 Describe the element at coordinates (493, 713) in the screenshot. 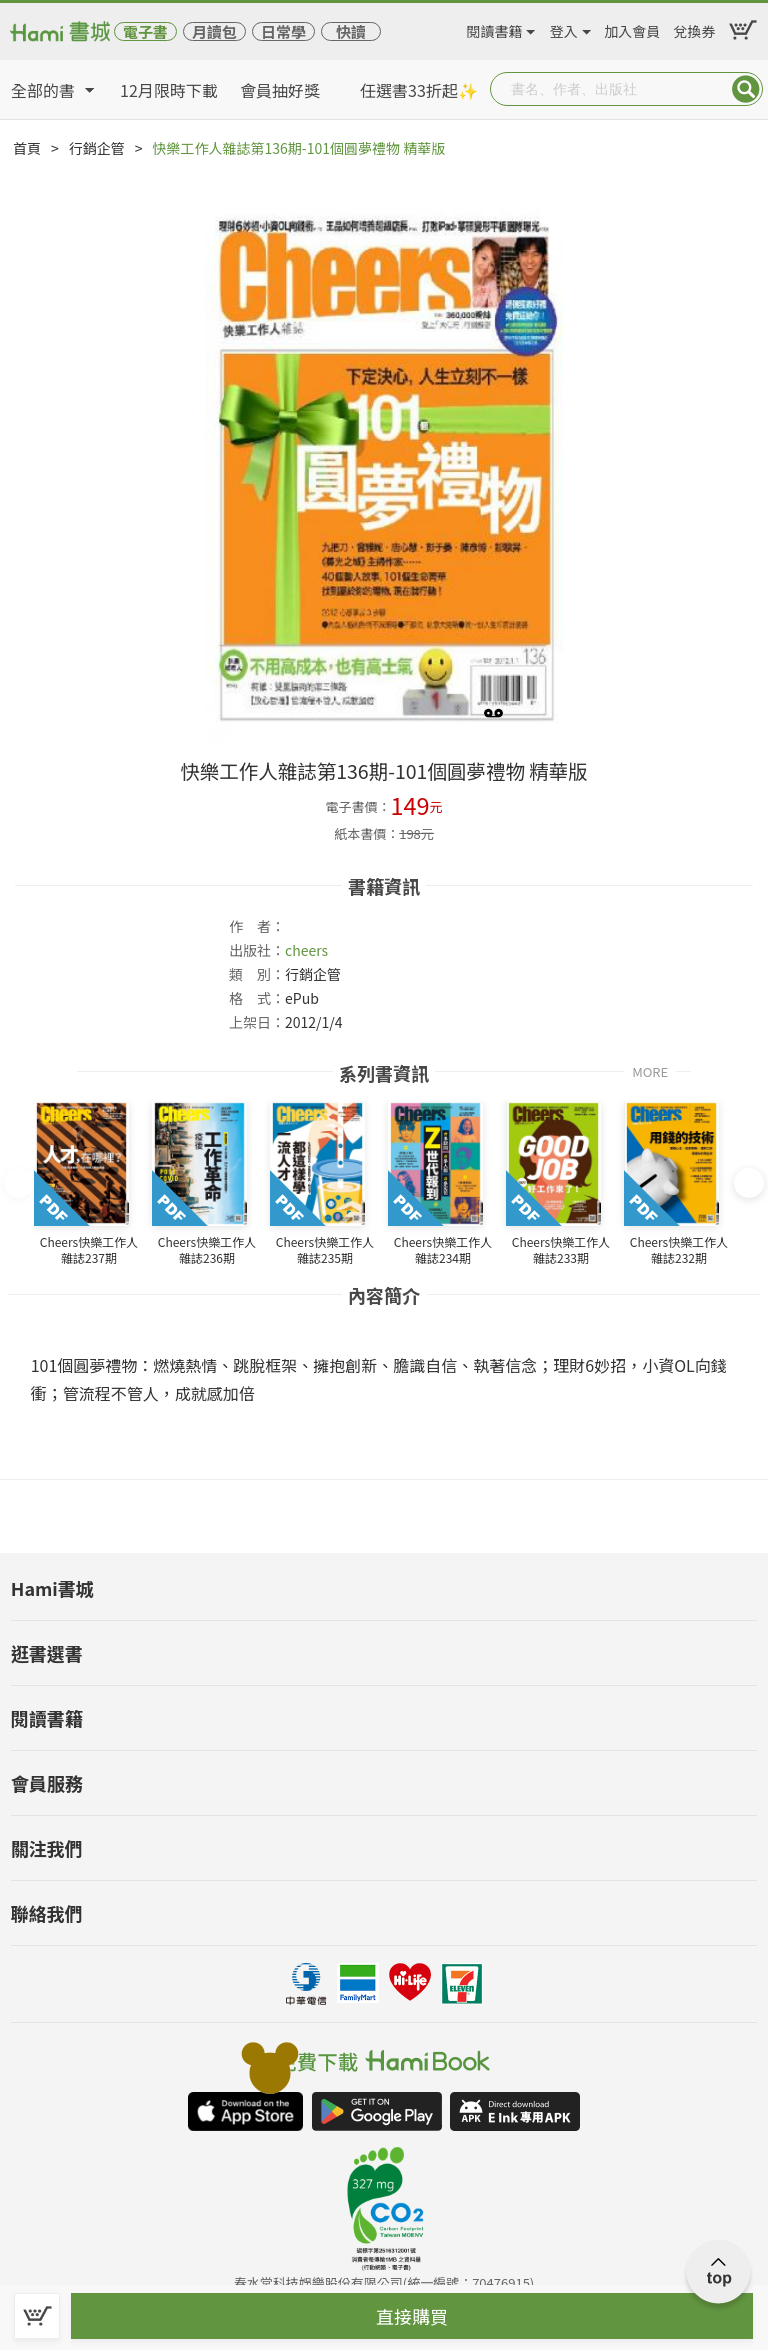

I see `access voicemail messages` at that location.